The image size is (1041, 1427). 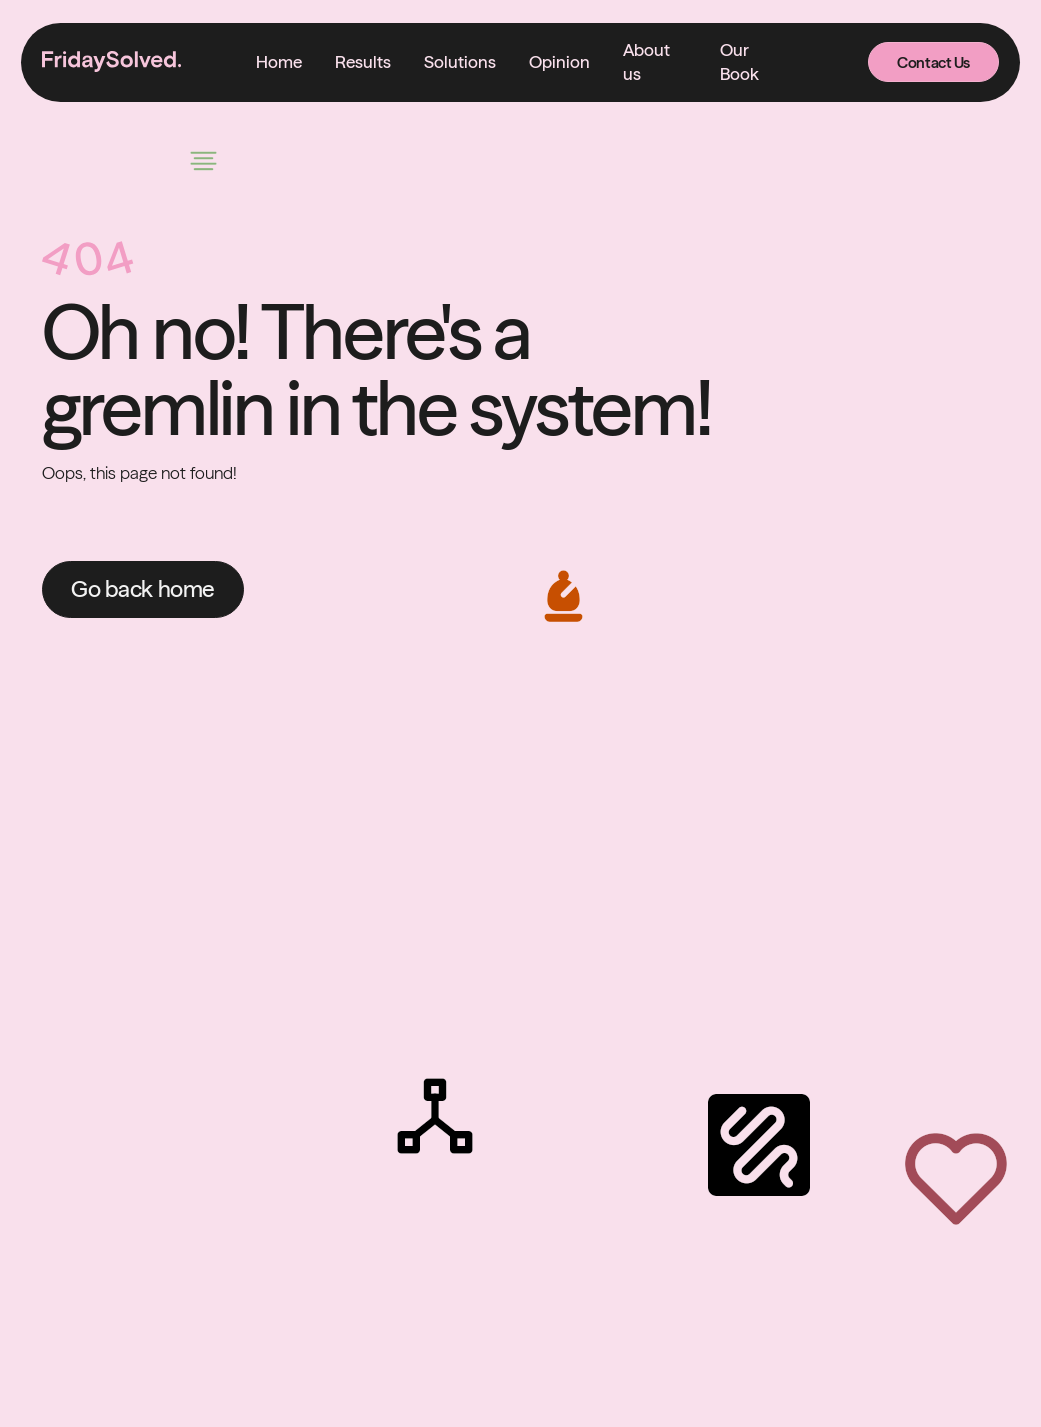 What do you see at coordinates (563, 597) in the screenshot?
I see `play chess or access board games` at bounding box center [563, 597].